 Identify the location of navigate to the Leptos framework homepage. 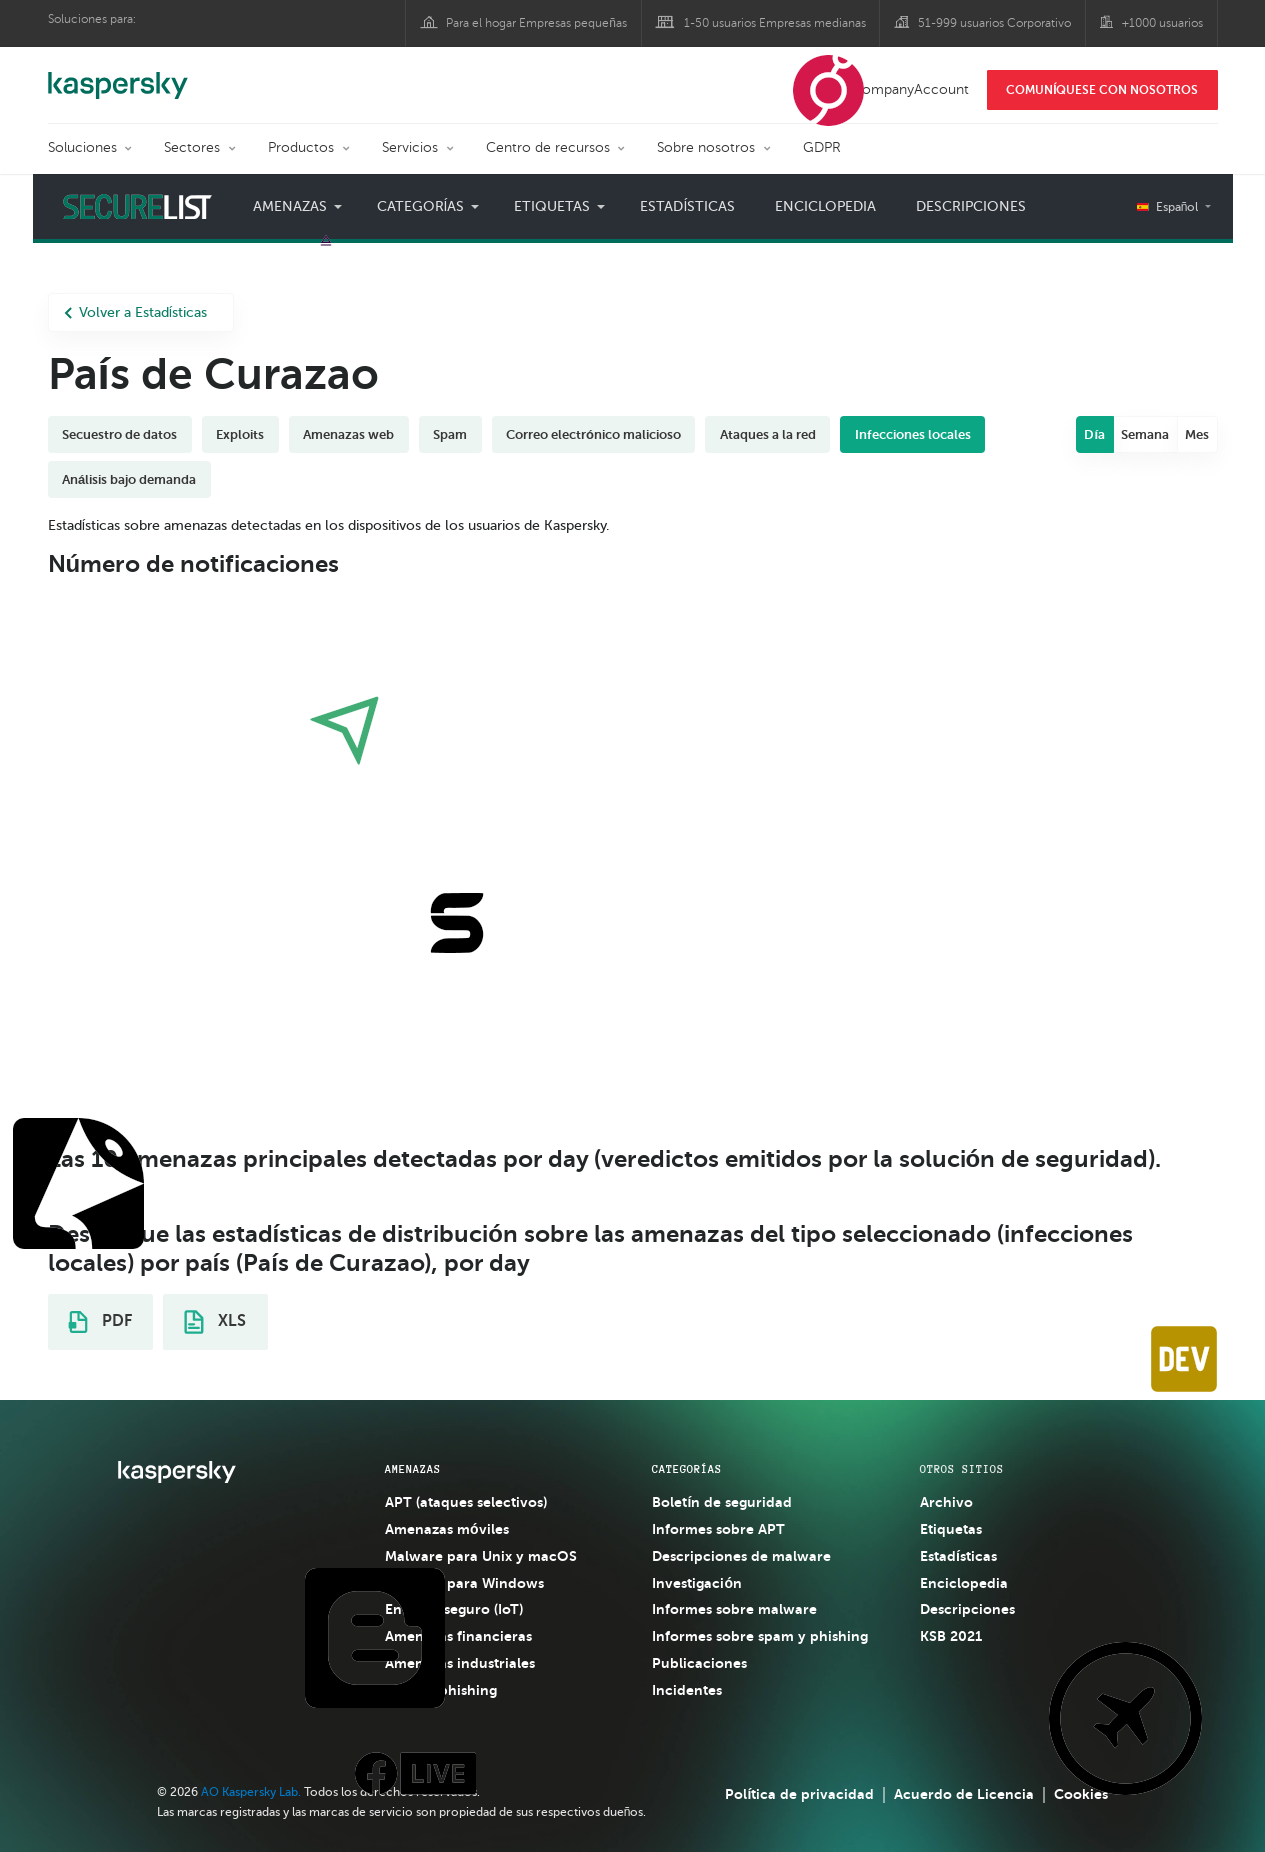
(828, 90).